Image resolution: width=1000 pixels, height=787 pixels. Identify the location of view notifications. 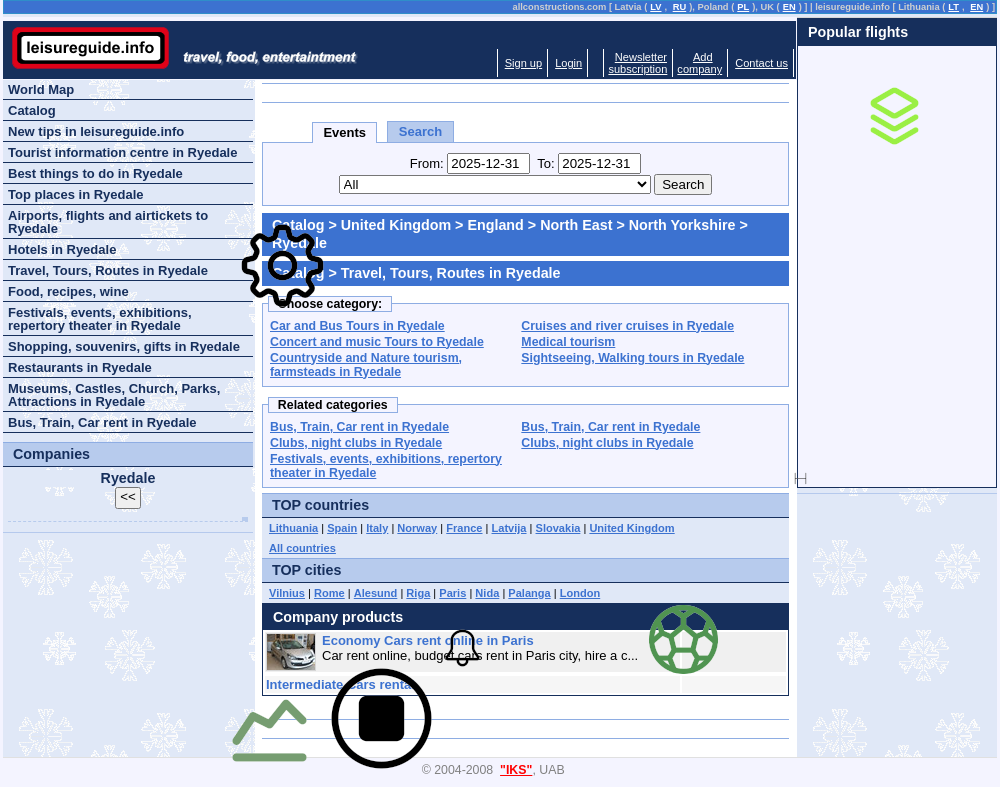
(462, 648).